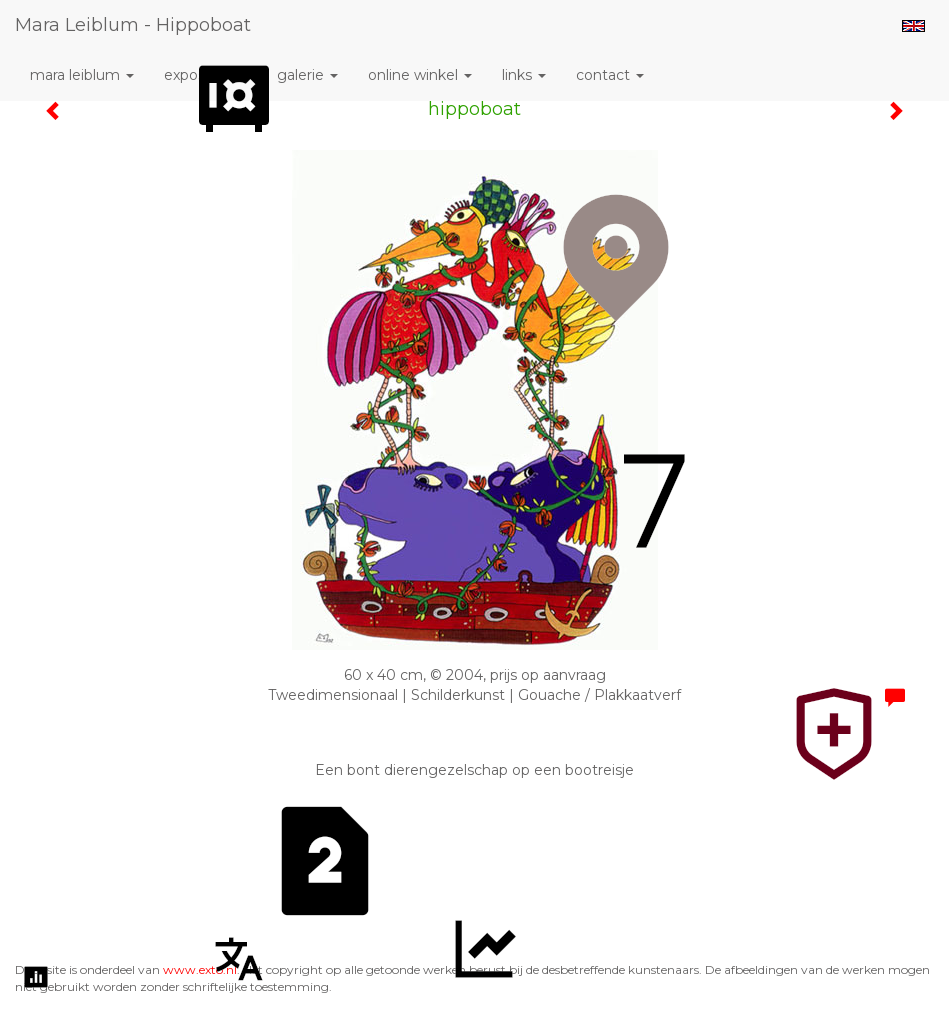  What do you see at coordinates (652, 501) in the screenshot?
I see `select or insert the number 7` at bounding box center [652, 501].